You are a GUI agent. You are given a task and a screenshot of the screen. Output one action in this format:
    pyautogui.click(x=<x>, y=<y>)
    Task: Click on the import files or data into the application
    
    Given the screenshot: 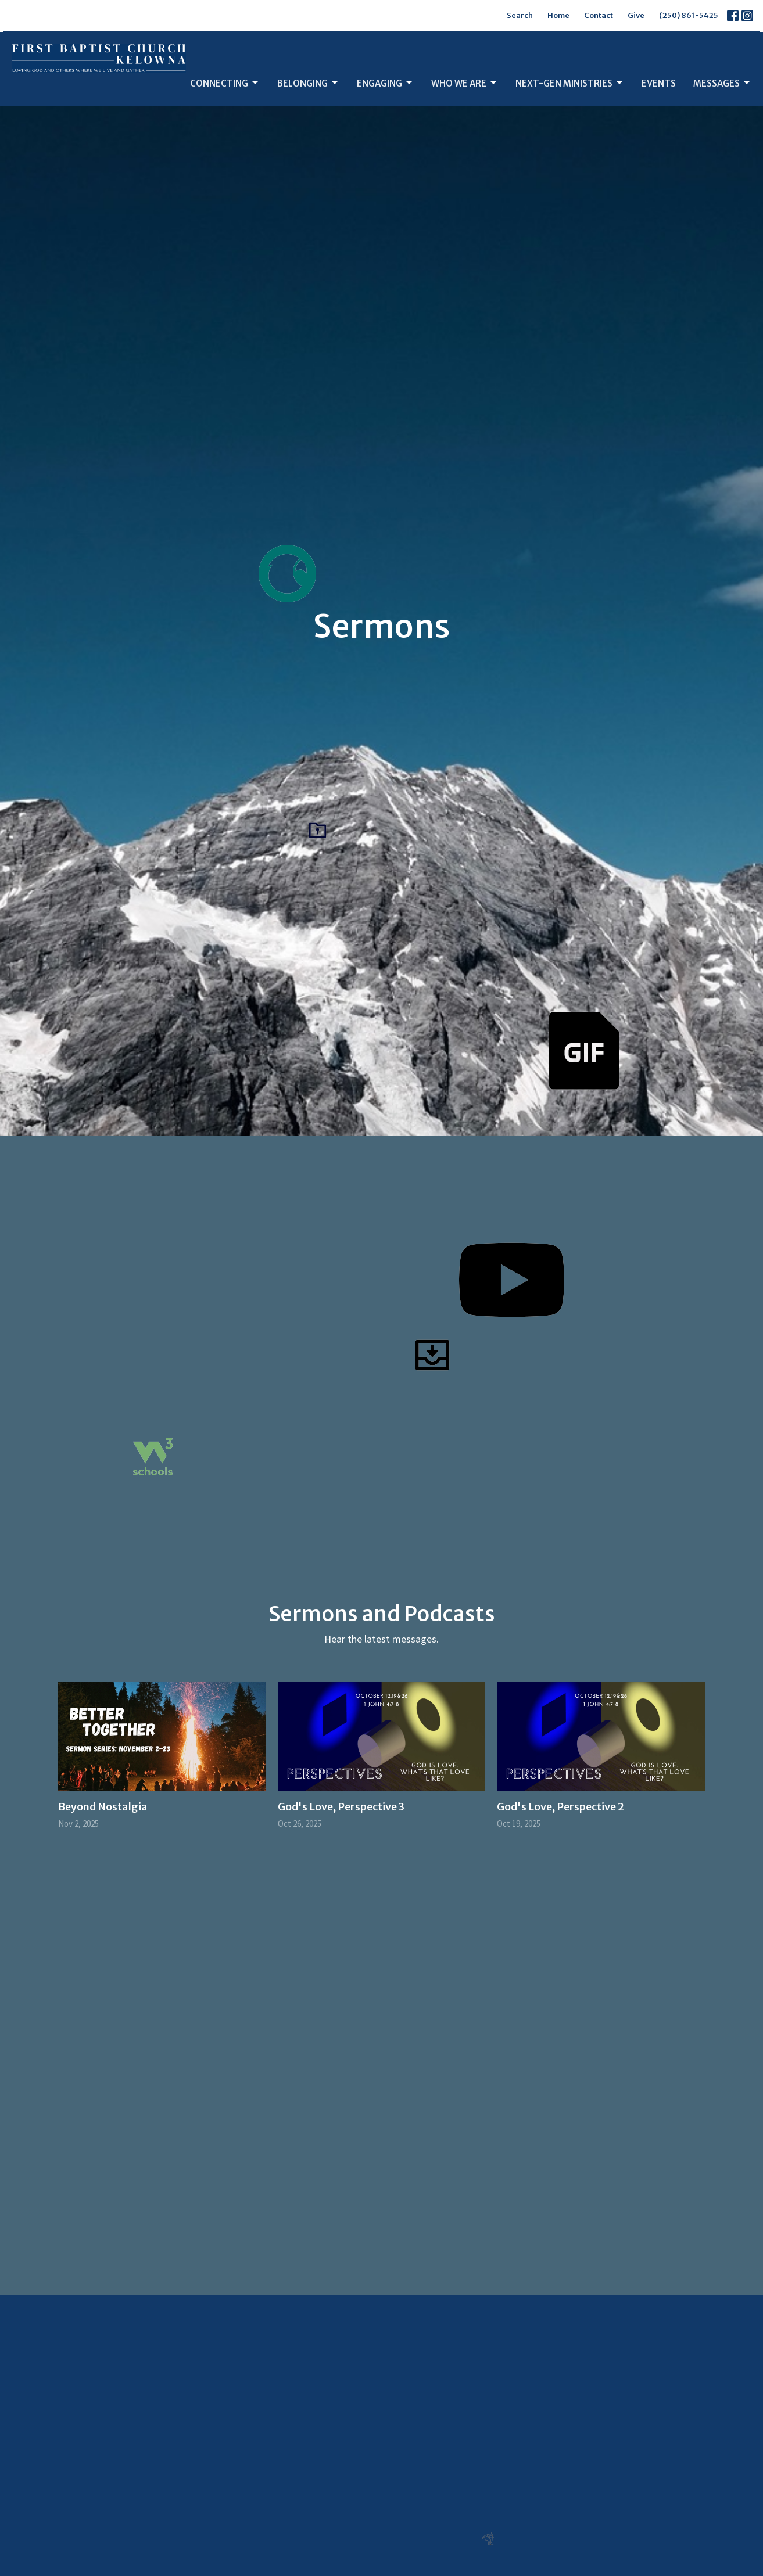 What is the action you would take?
    pyautogui.click(x=432, y=1355)
    